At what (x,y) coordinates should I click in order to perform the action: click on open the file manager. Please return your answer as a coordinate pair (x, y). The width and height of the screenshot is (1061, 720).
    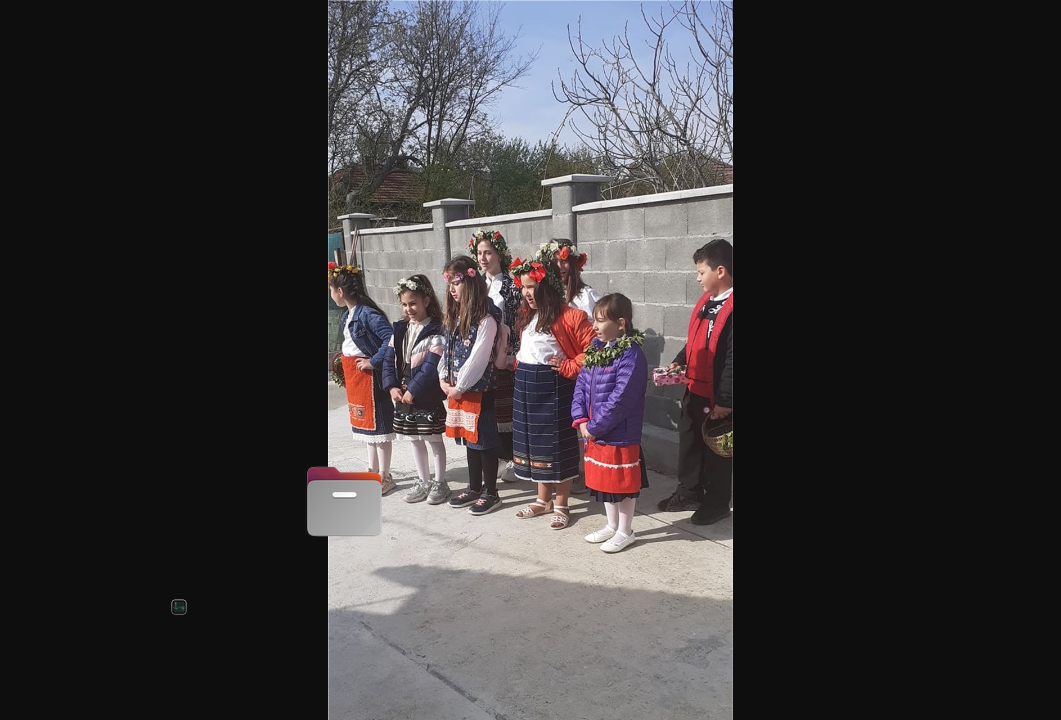
    Looking at the image, I should click on (344, 501).